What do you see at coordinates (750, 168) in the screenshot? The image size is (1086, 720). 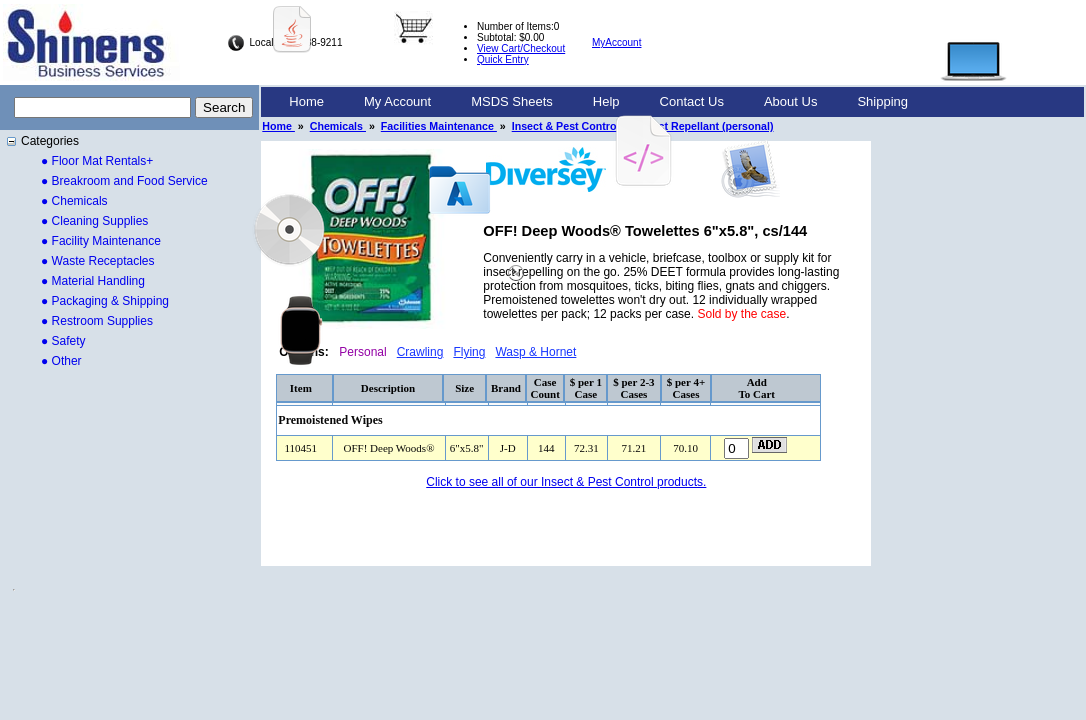 I see `open mail preferences or settings` at bounding box center [750, 168].